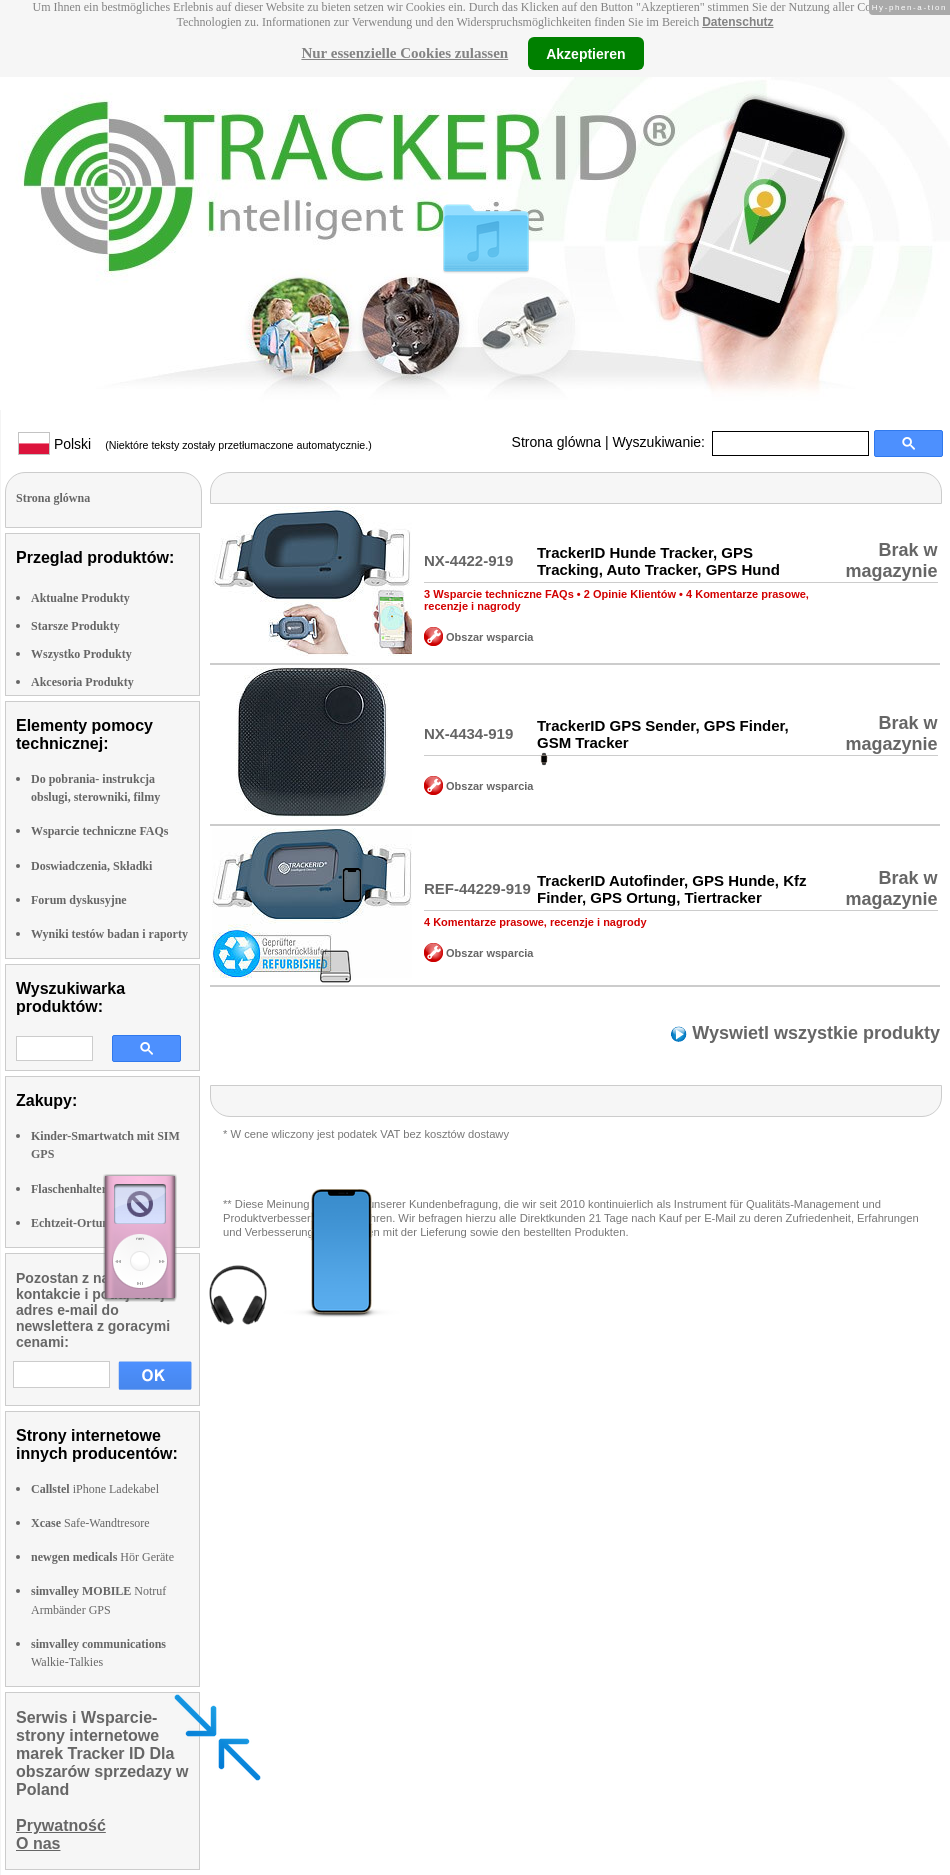 The image size is (950, 1875). I want to click on connect bluetooth headphones, so click(238, 1296).